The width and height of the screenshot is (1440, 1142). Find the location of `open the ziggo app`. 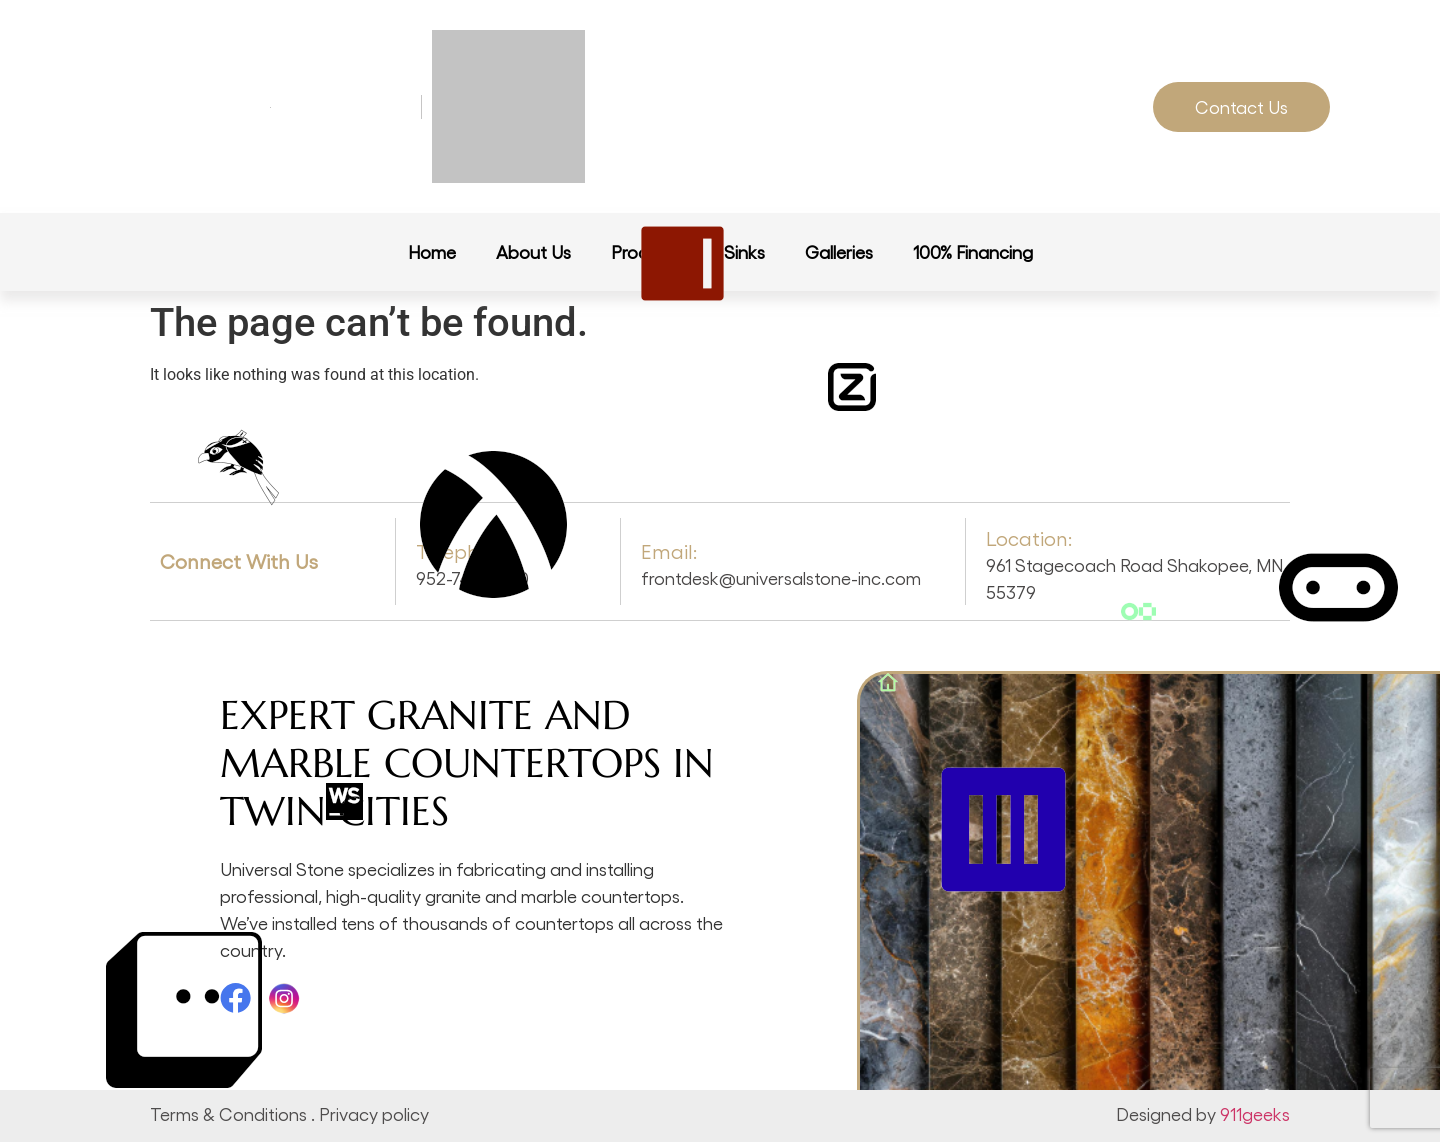

open the ziggo app is located at coordinates (852, 387).